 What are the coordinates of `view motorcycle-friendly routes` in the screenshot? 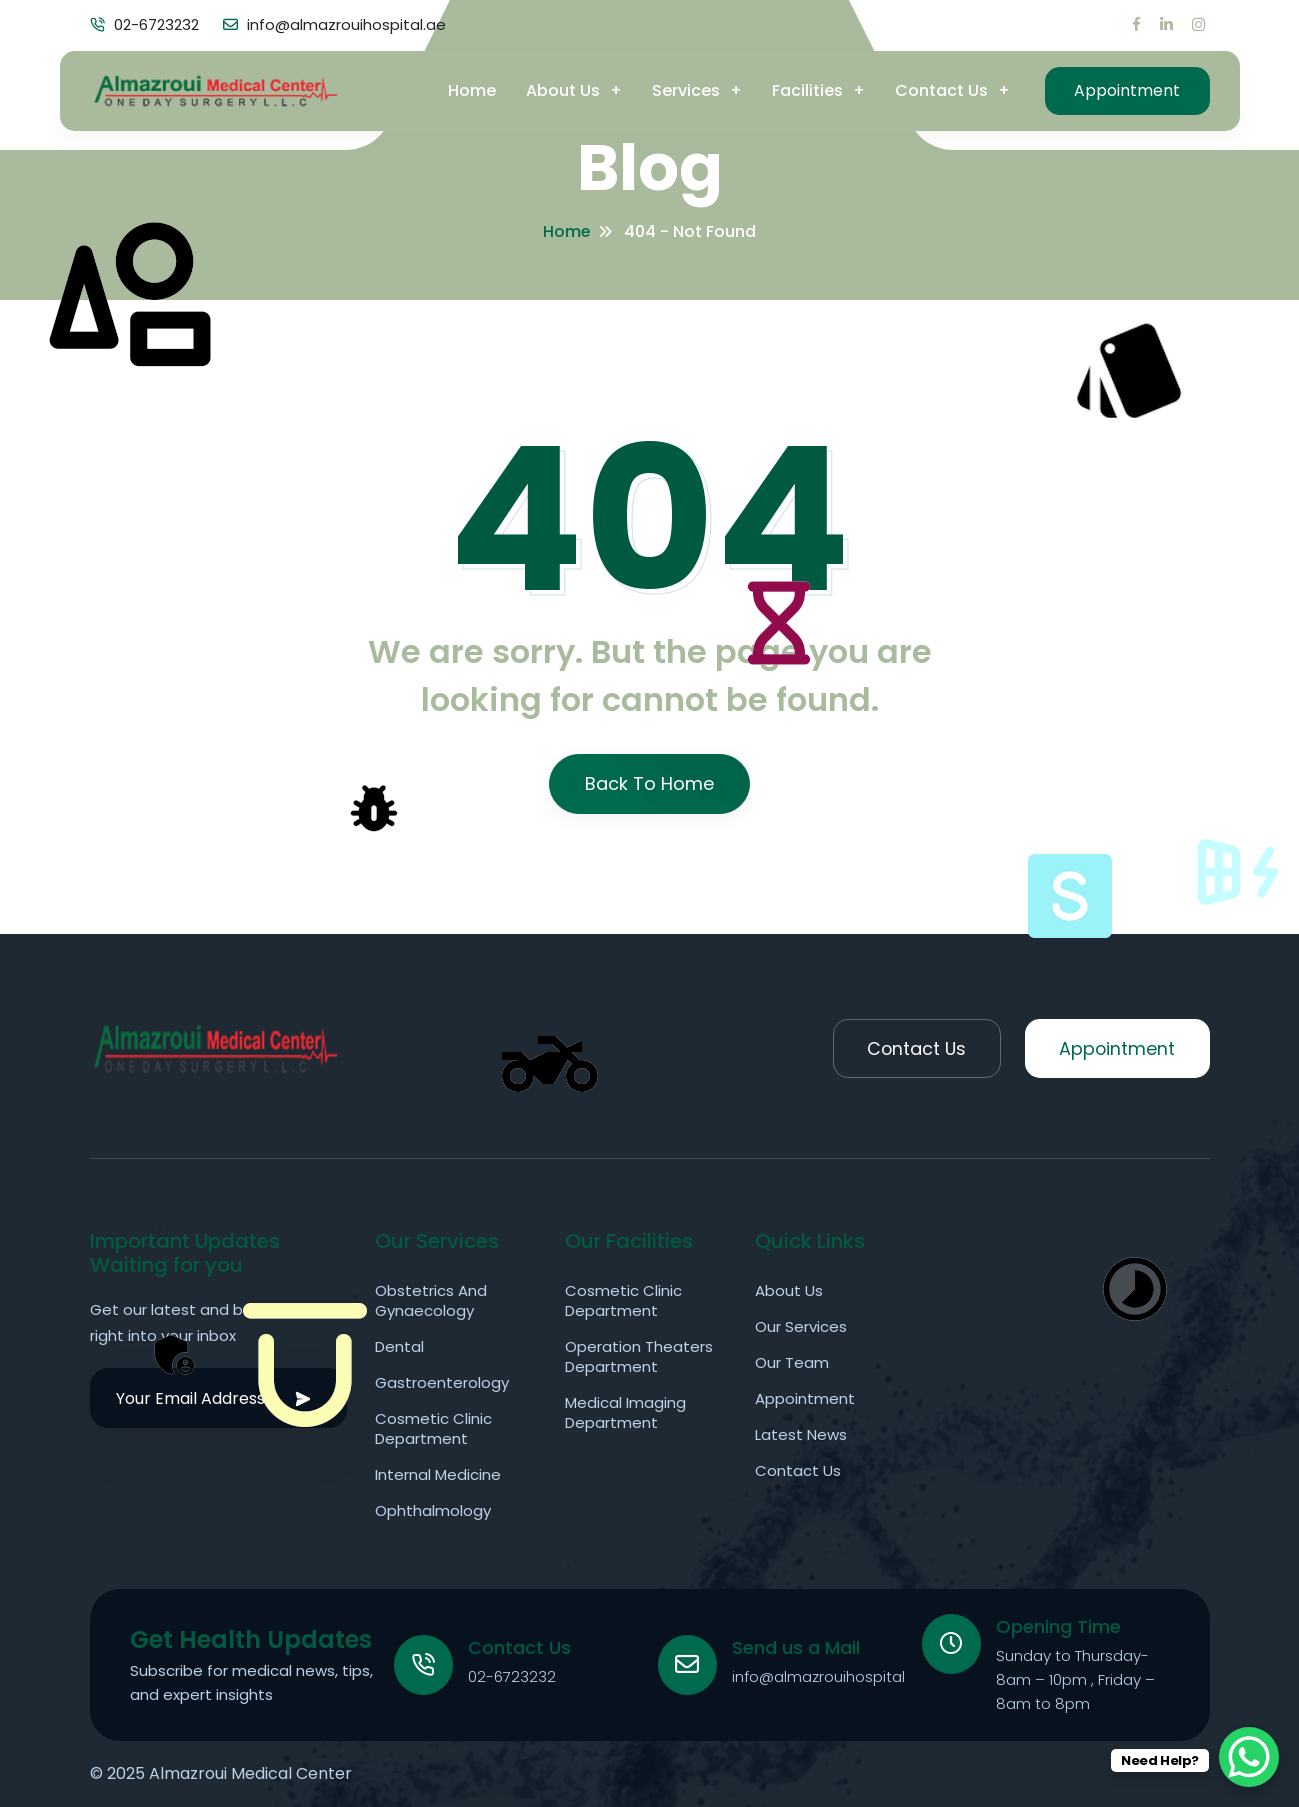 It's located at (550, 1064).